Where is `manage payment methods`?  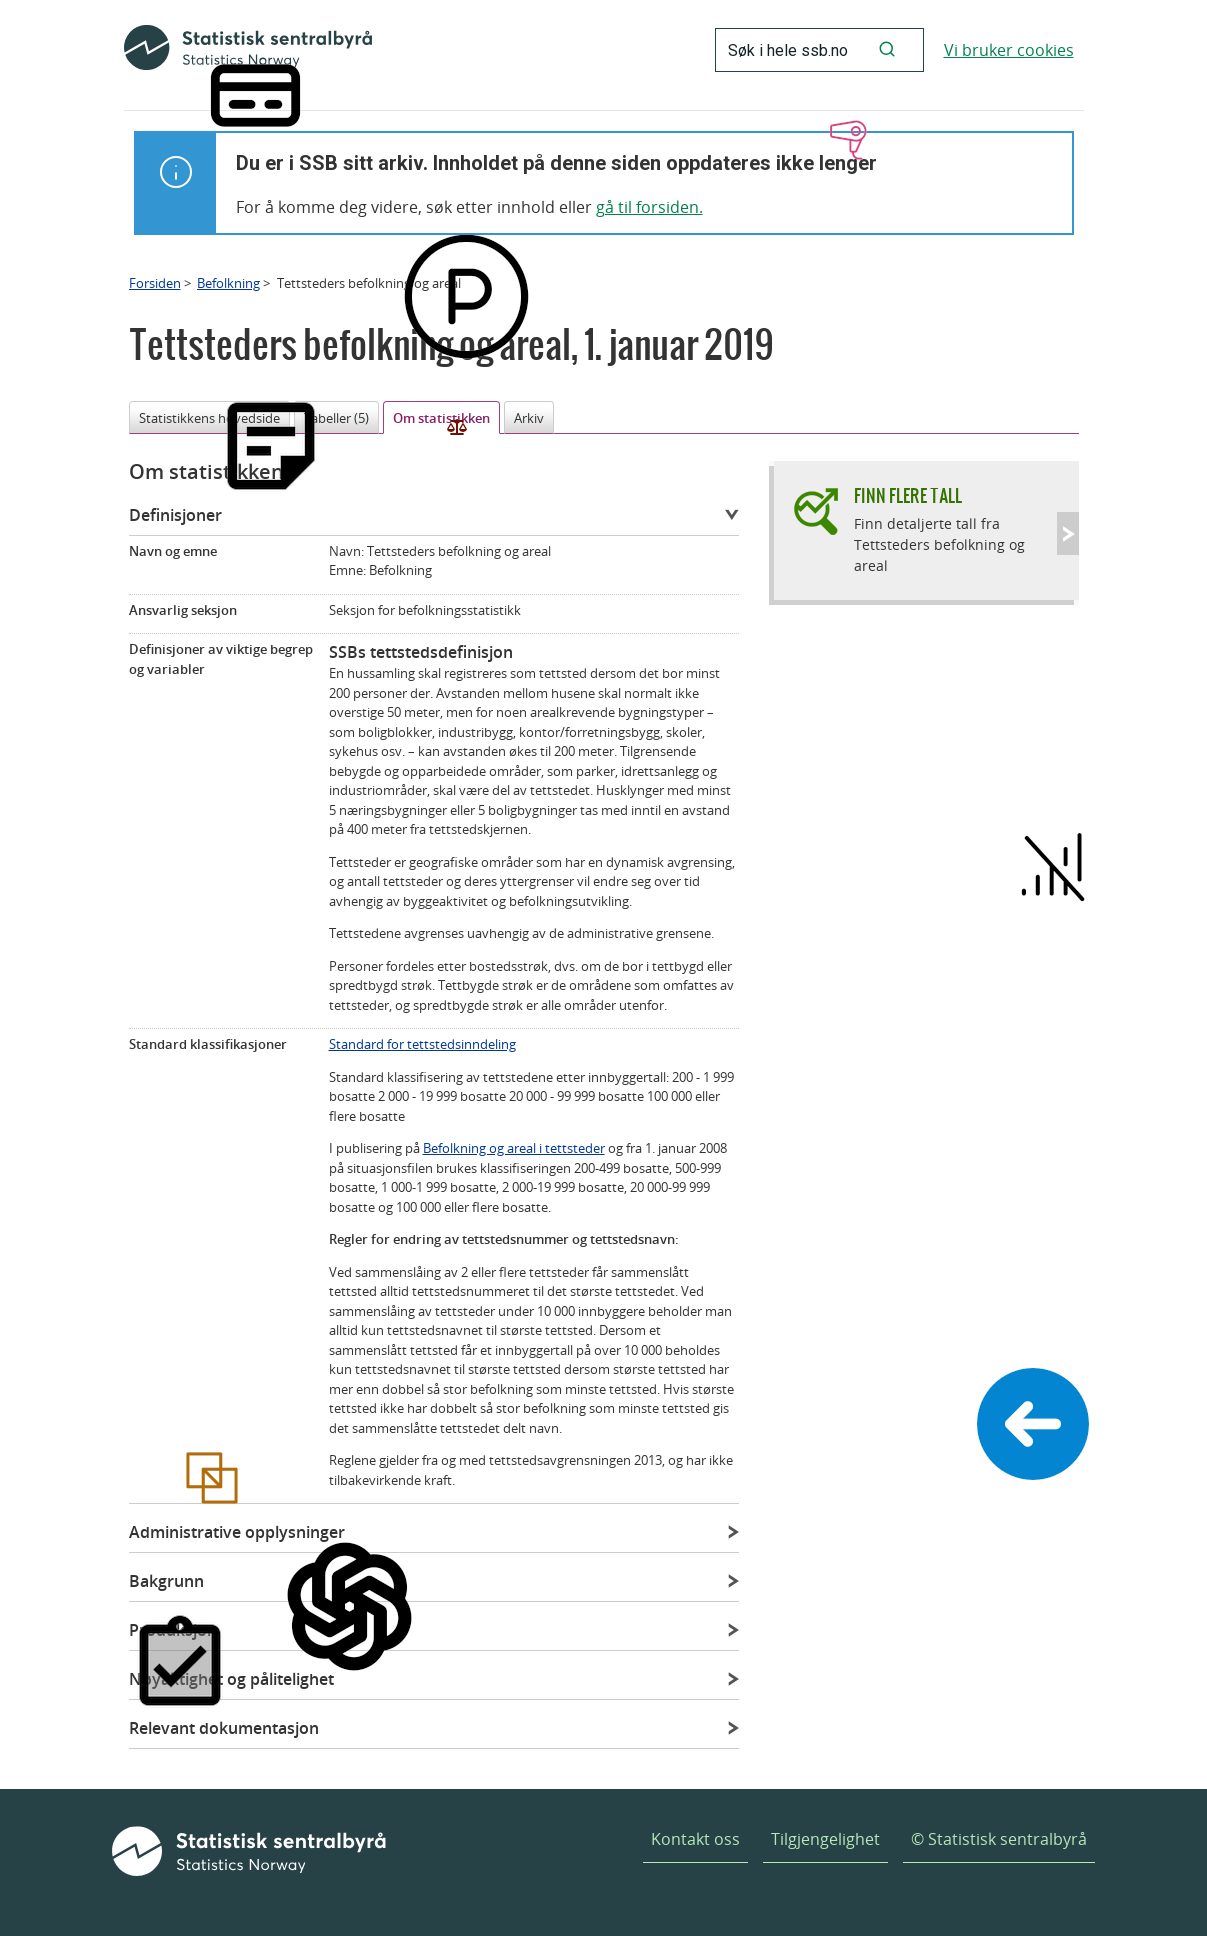
manage payment methods is located at coordinates (255, 95).